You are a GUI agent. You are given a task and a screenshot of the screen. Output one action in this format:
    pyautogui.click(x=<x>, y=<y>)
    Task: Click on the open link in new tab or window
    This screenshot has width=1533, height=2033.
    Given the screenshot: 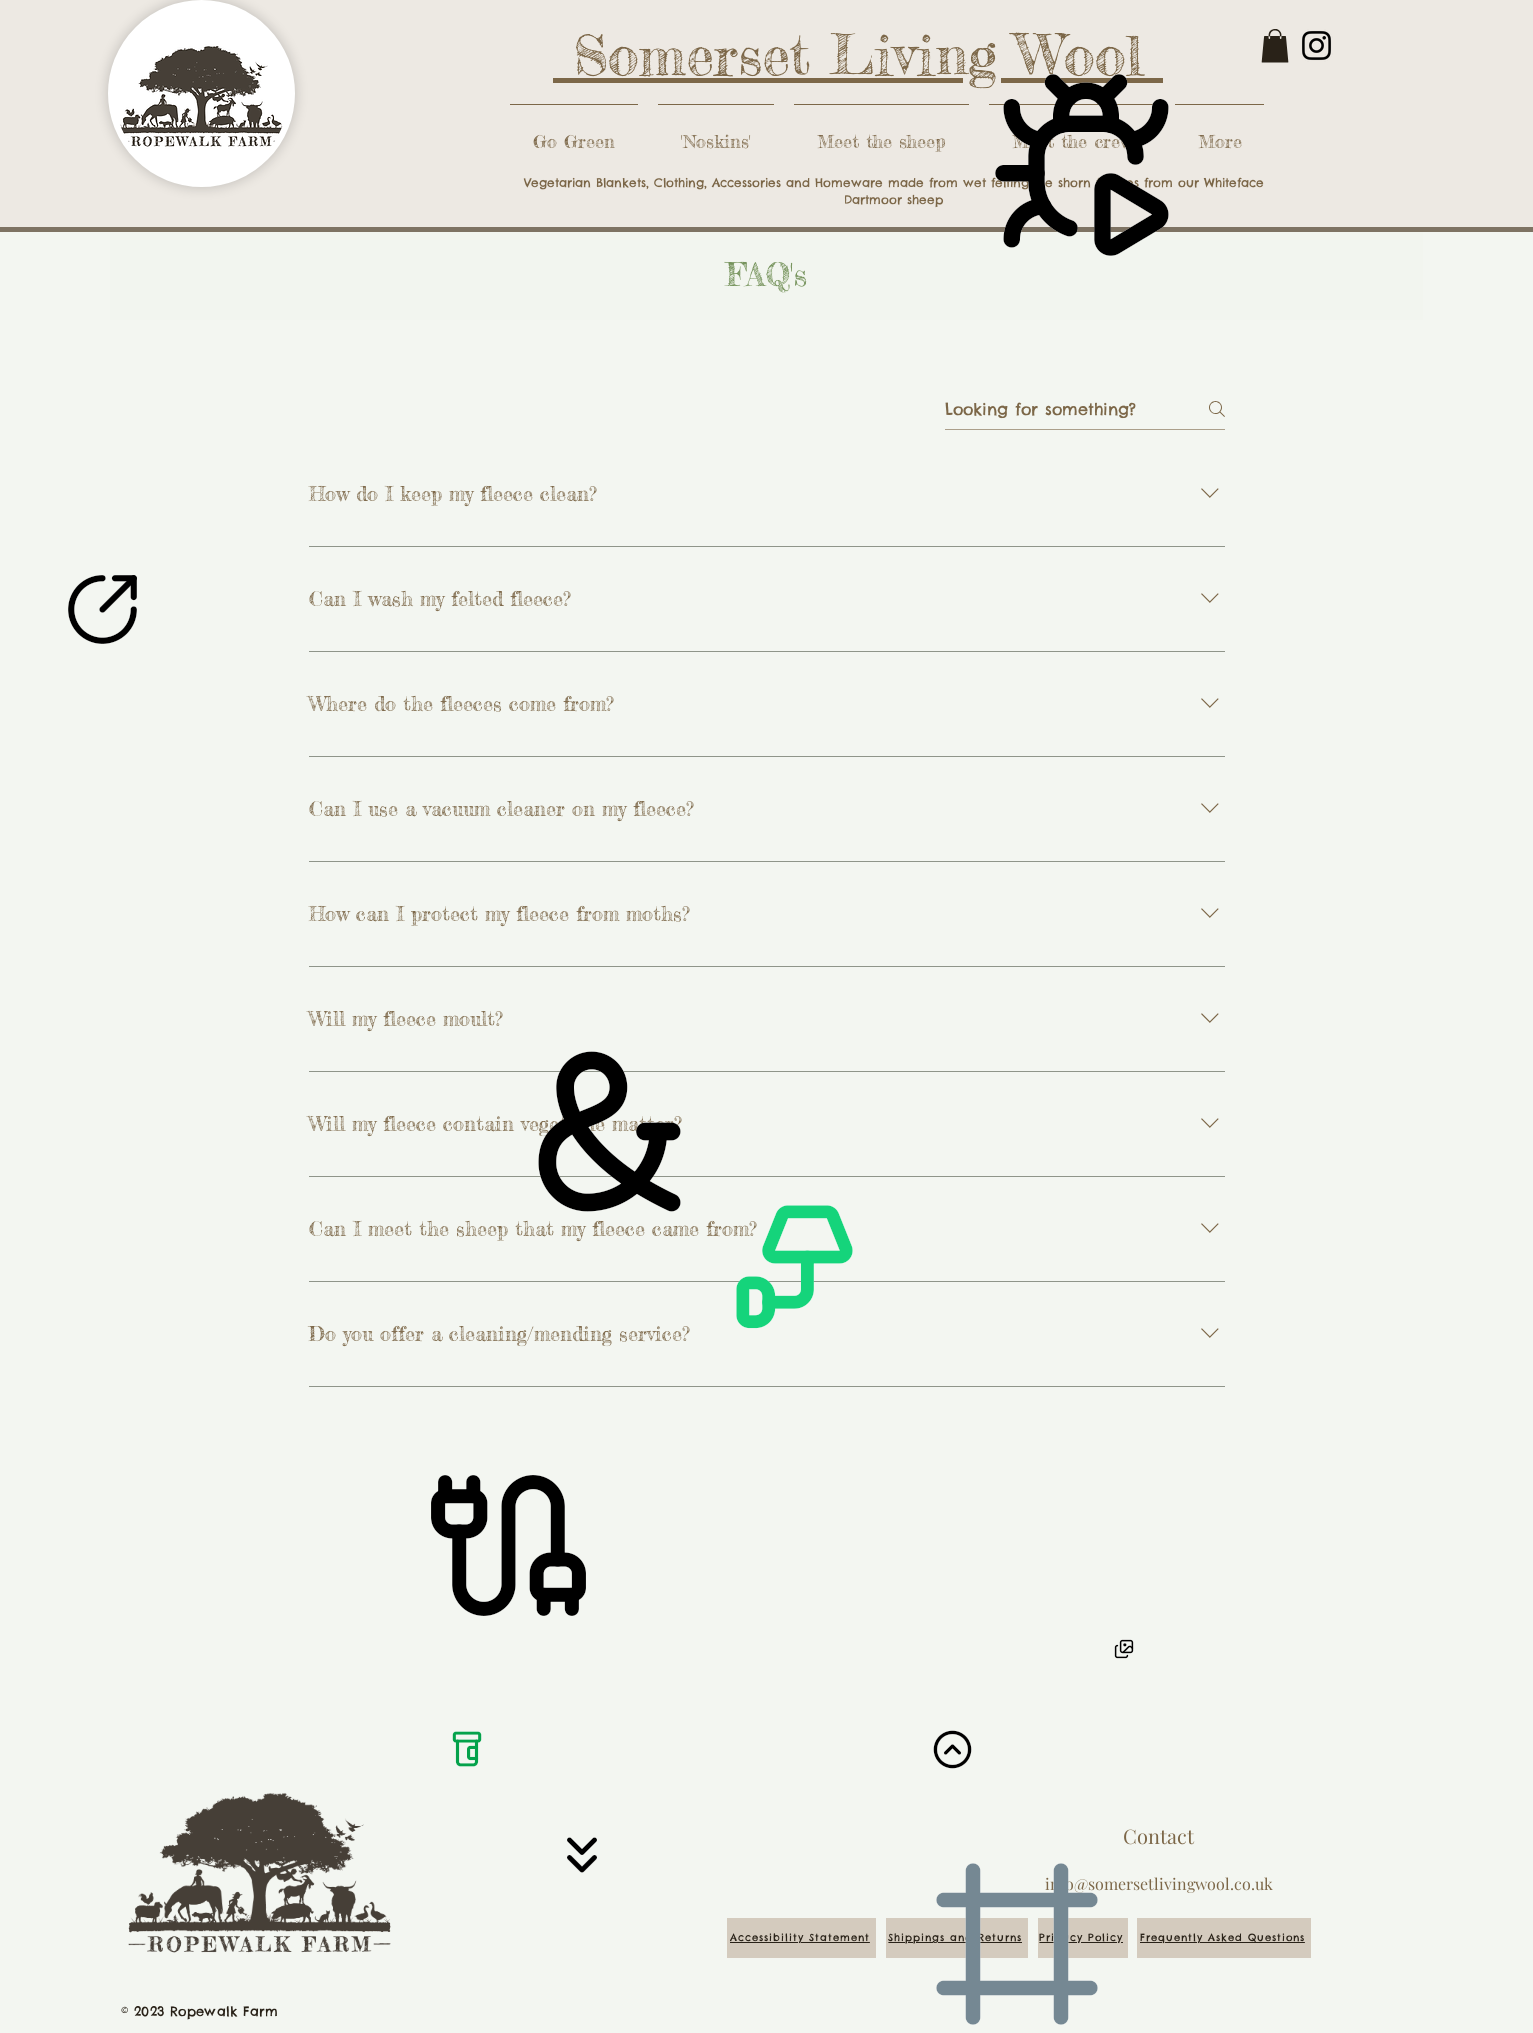 What is the action you would take?
    pyautogui.click(x=102, y=609)
    